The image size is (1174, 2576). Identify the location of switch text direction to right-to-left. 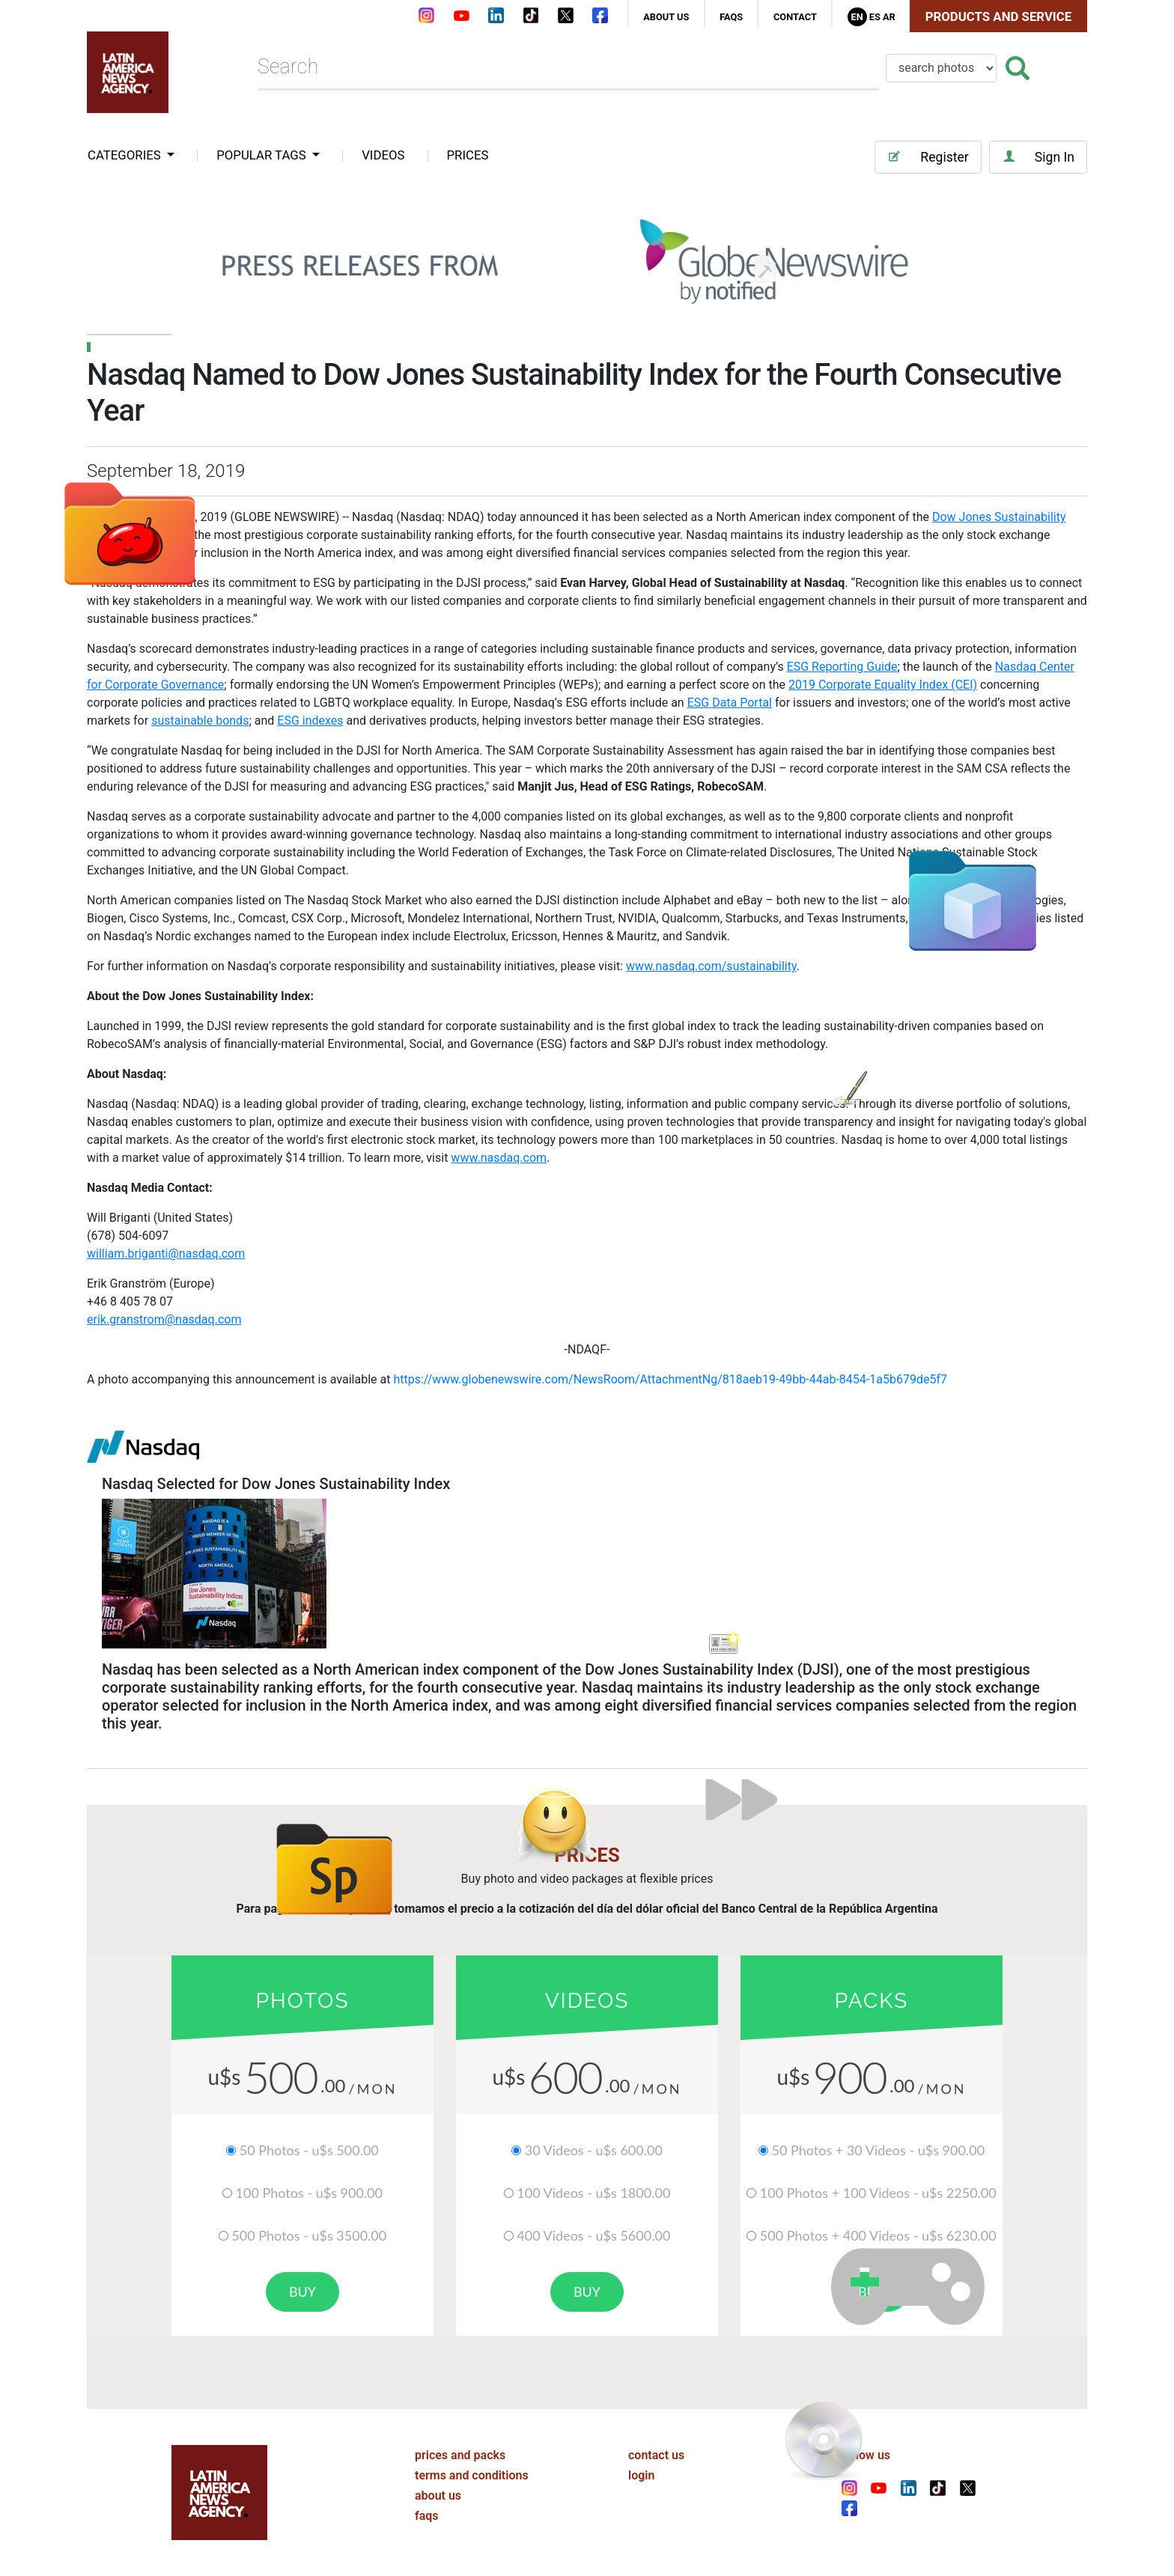
(849, 1089).